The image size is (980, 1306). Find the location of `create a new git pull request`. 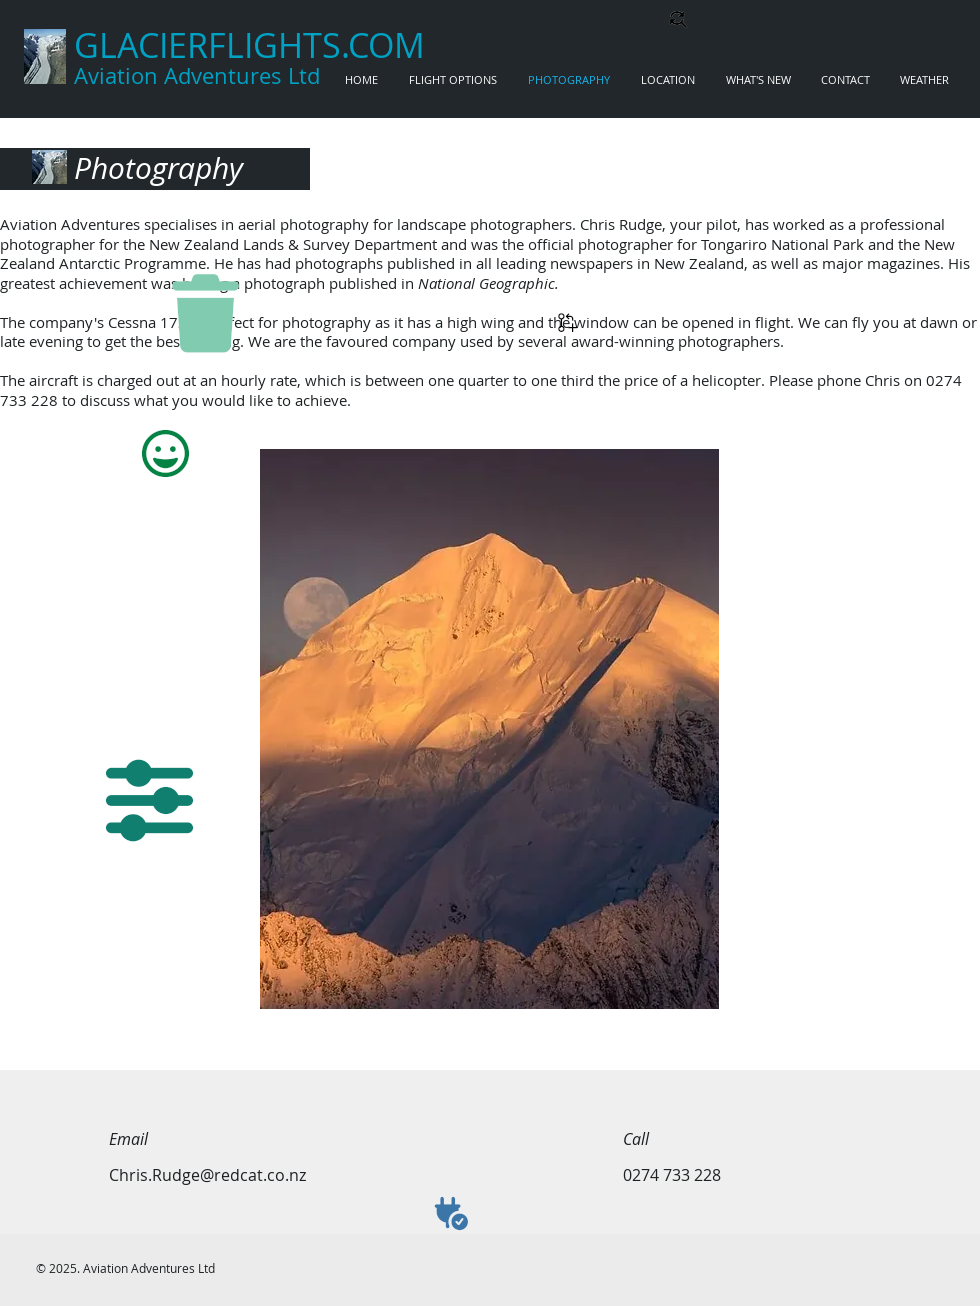

create a new git pull request is located at coordinates (567, 322).